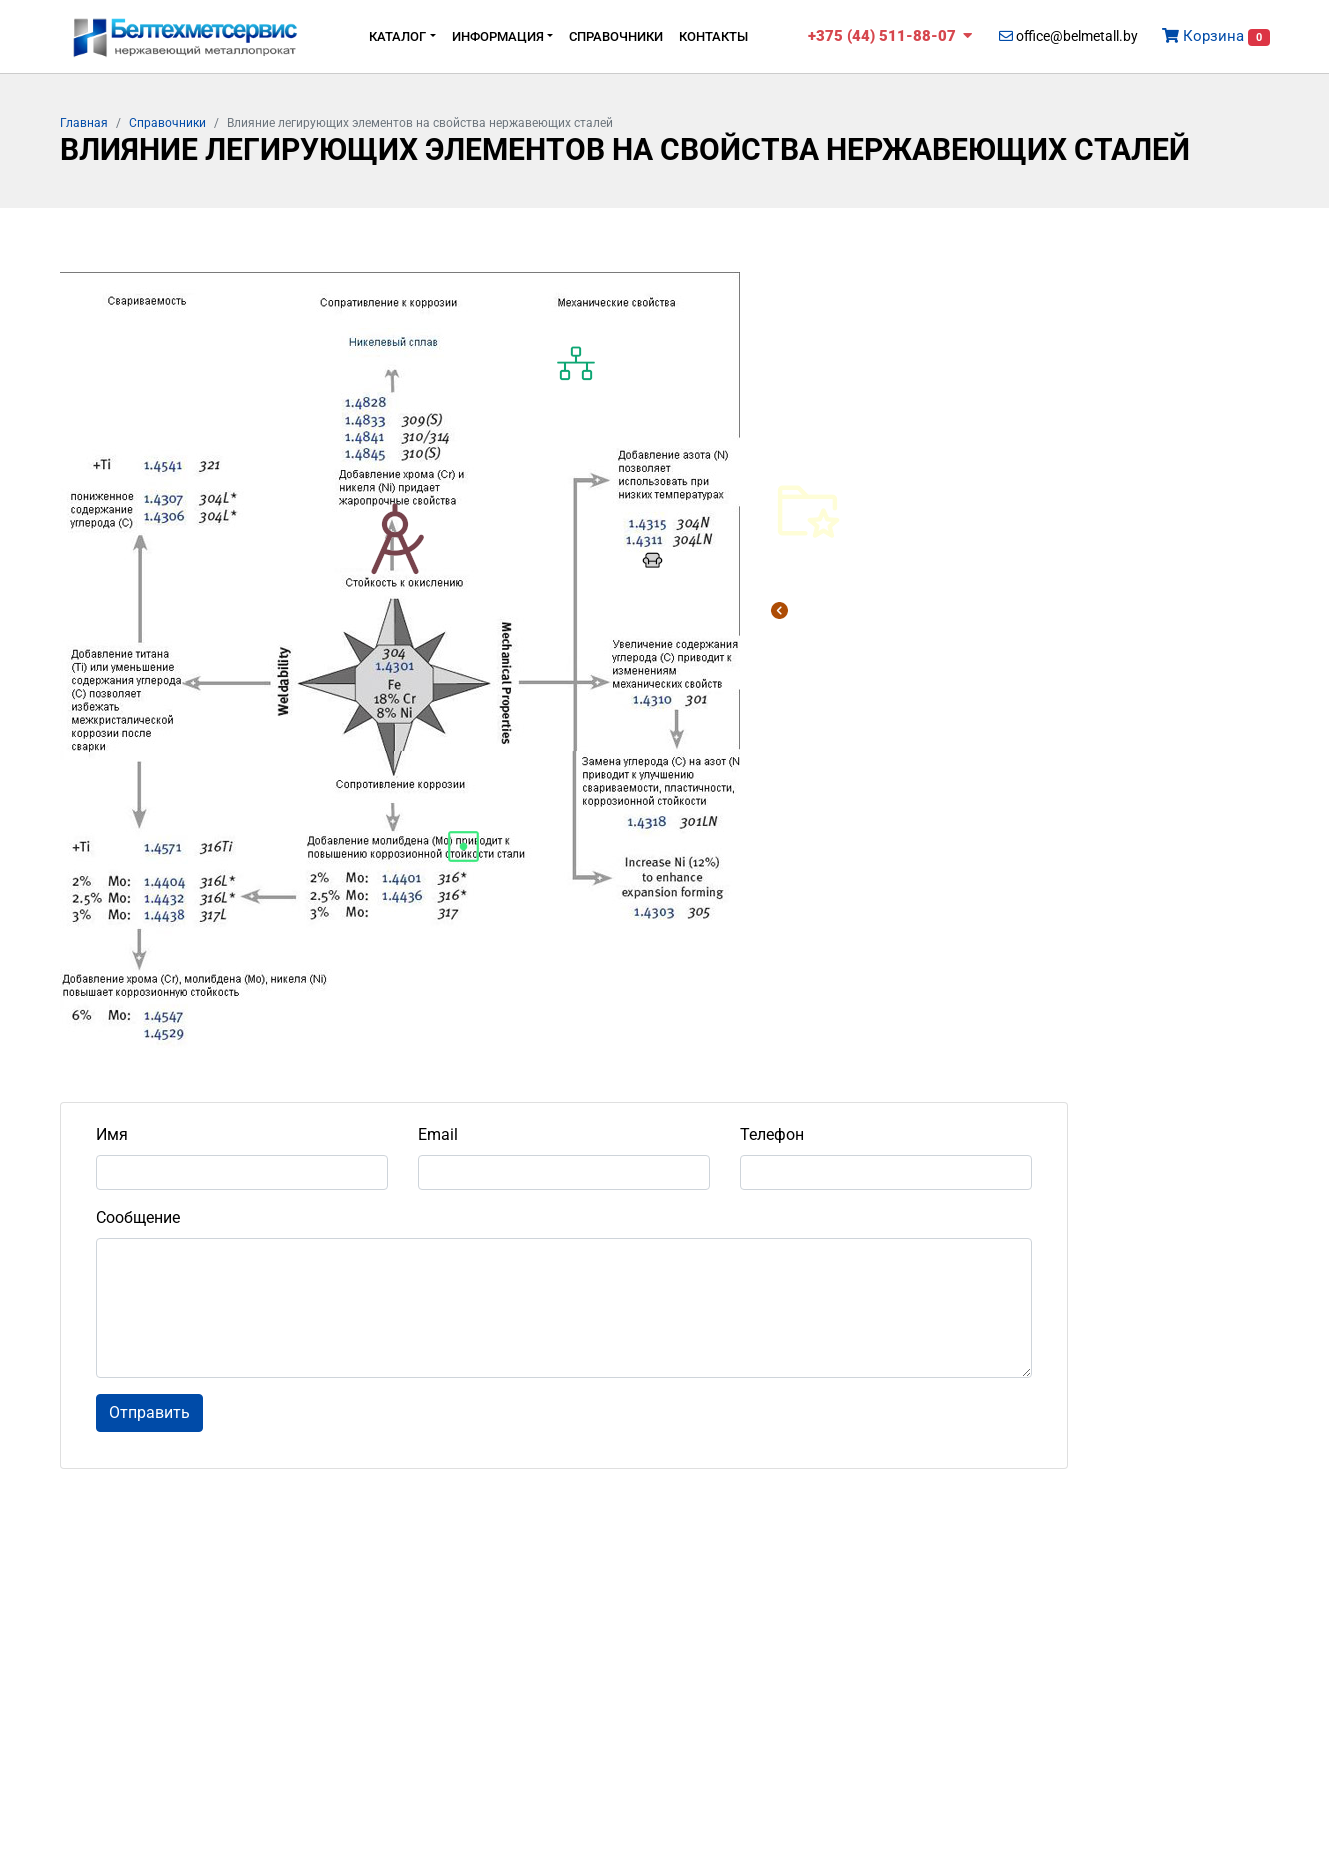 This screenshot has height=1868, width=1329. What do you see at coordinates (652, 560) in the screenshot?
I see `browse furniture or home decor items` at bounding box center [652, 560].